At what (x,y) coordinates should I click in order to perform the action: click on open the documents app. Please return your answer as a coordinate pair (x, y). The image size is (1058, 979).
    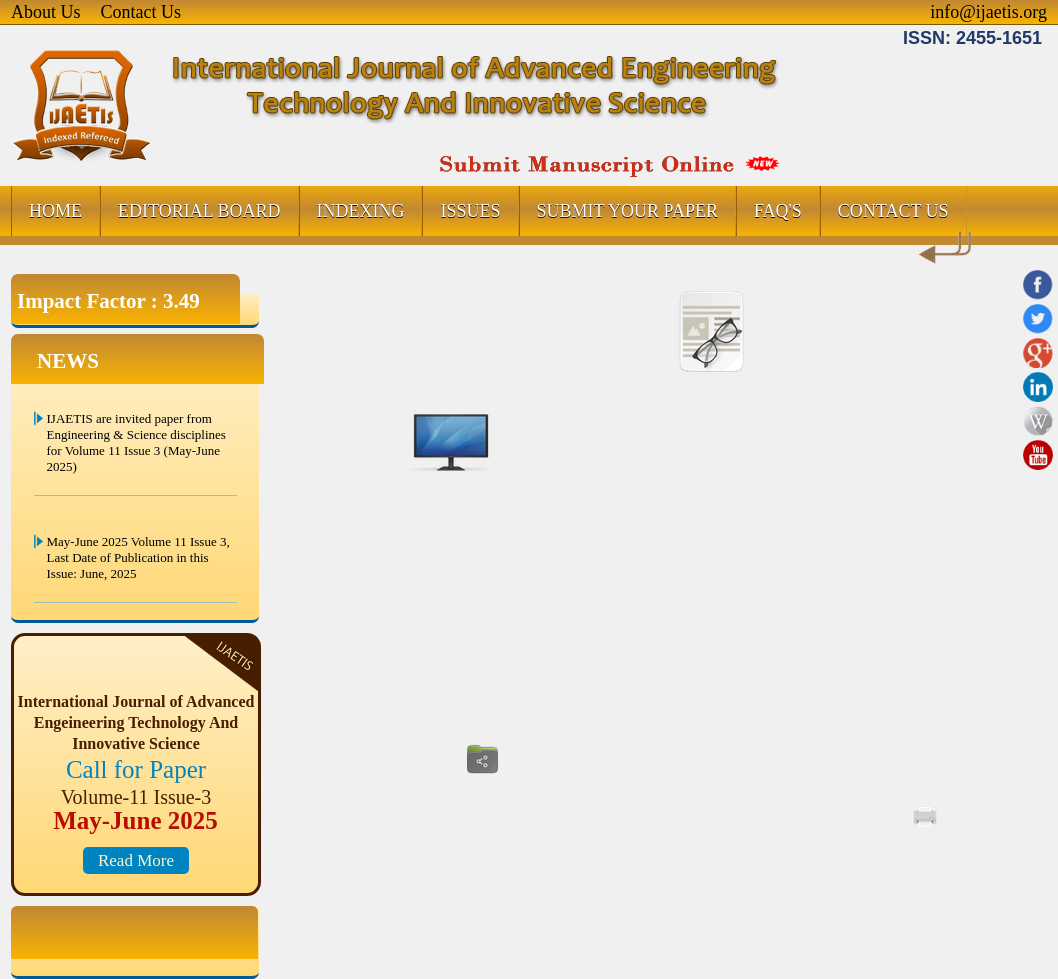
    Looking at the image, I should click on (711, 331).